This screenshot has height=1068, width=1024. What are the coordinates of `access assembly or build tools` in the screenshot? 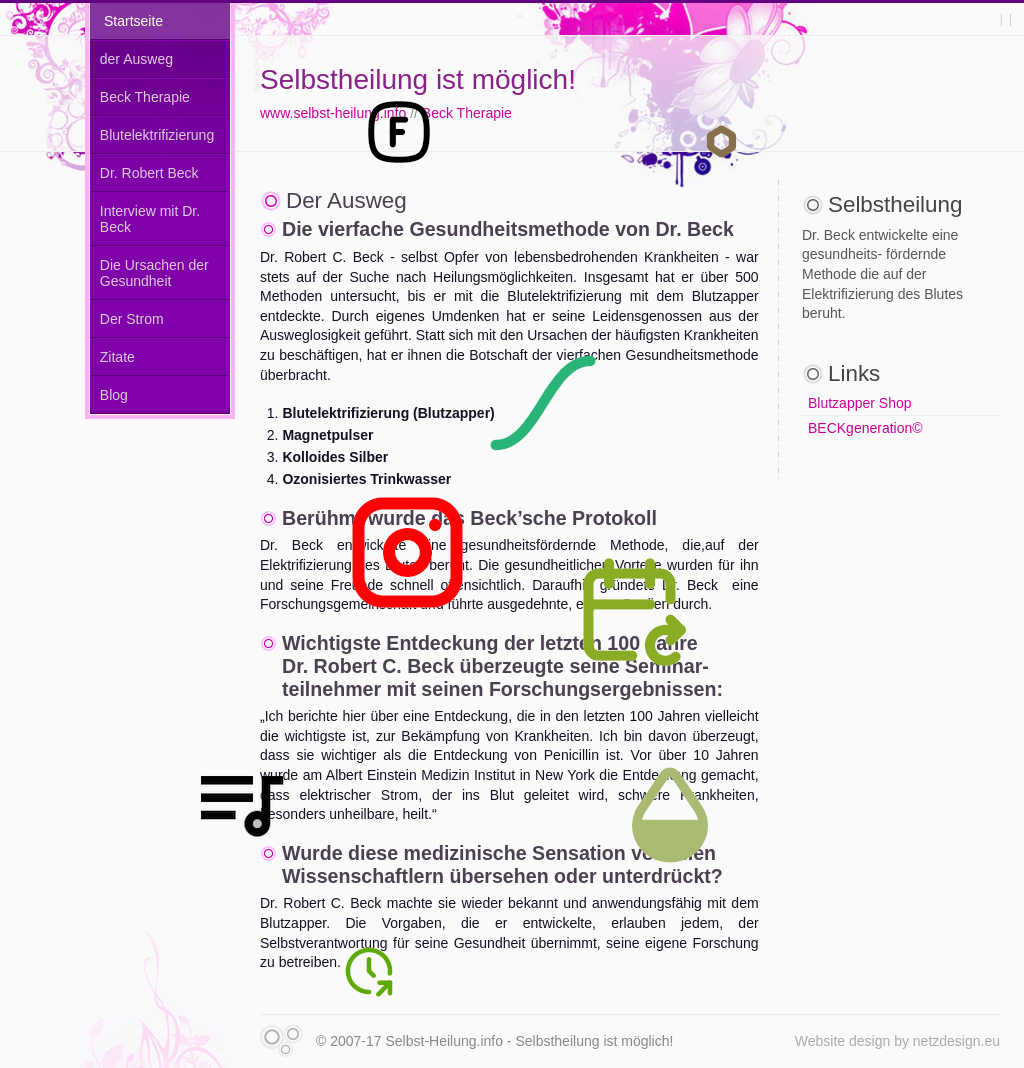 It's located at (721, 141).